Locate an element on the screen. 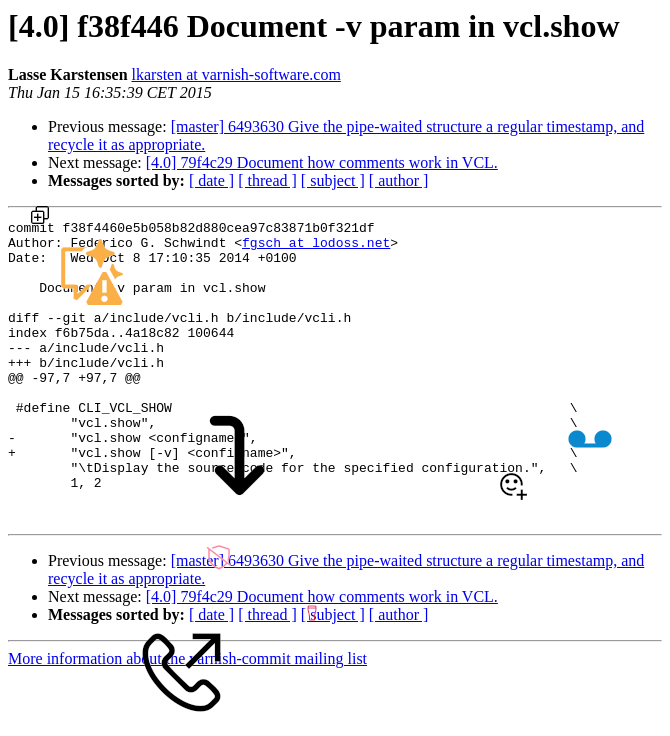 Image resolution: width=670 pixels, height=736 pixels. add a reaction to a message is located at coordinates (512, 485).